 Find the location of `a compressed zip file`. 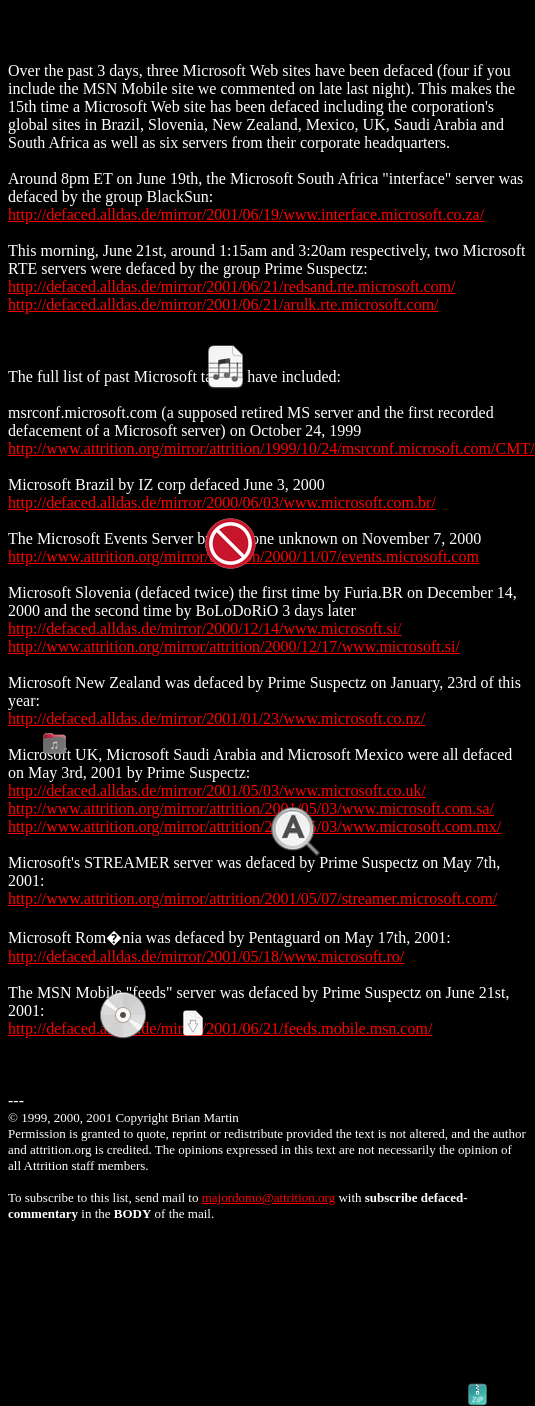

a compressed zip file is located at coordinates (477, 1394).